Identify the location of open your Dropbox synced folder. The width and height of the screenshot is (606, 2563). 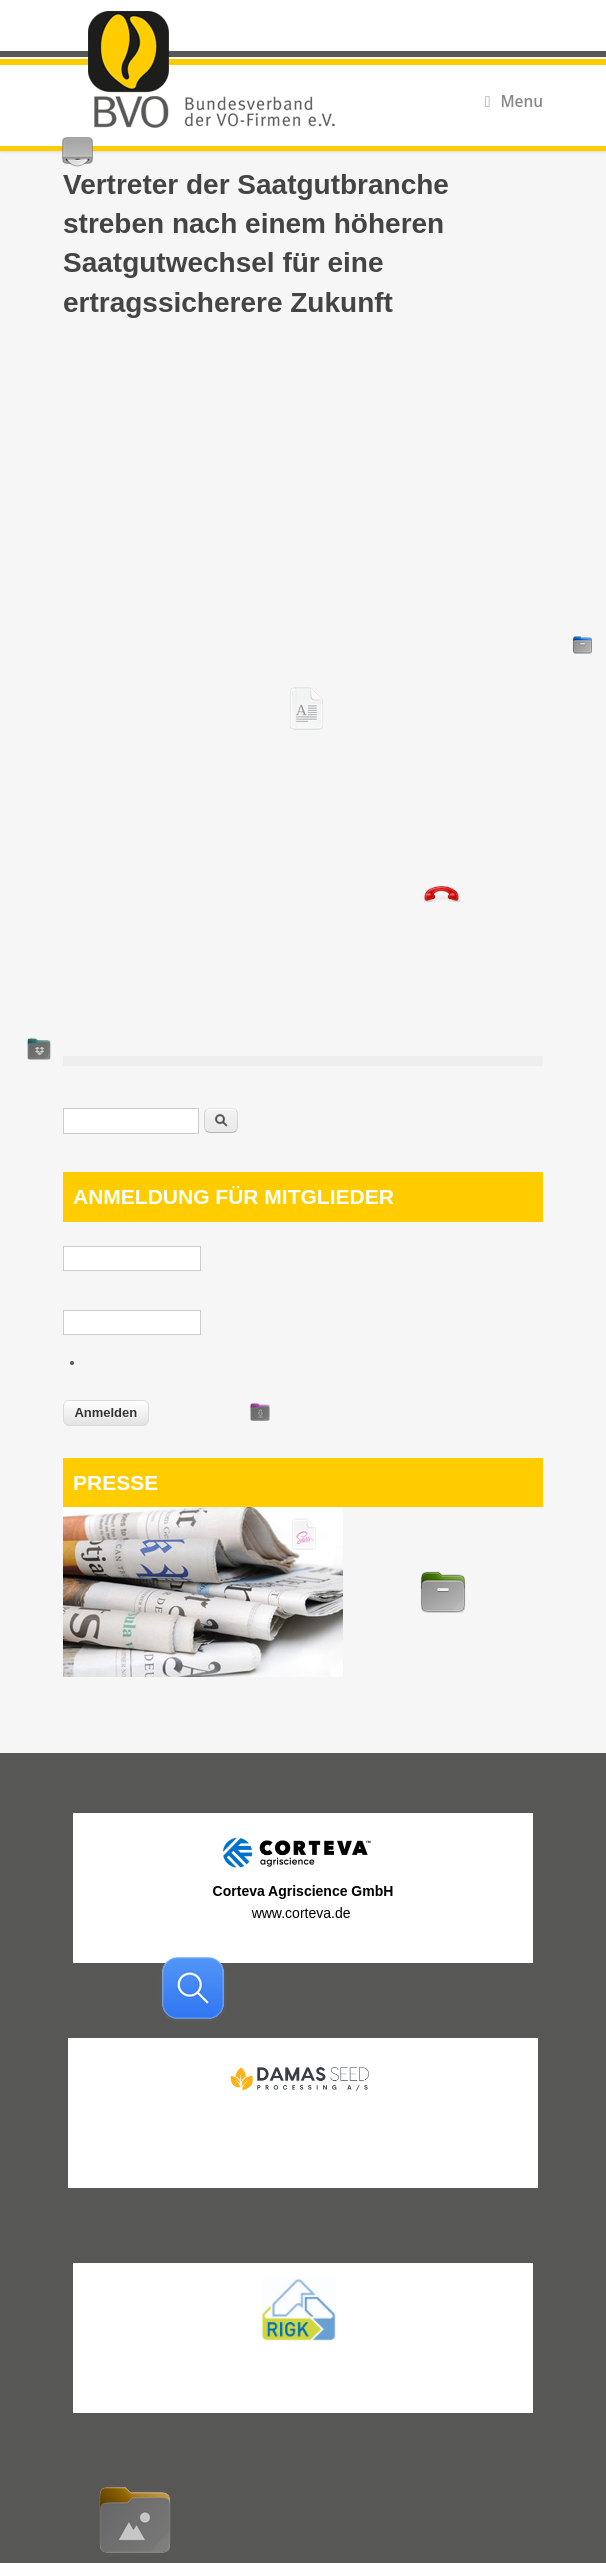
(39, 1049).